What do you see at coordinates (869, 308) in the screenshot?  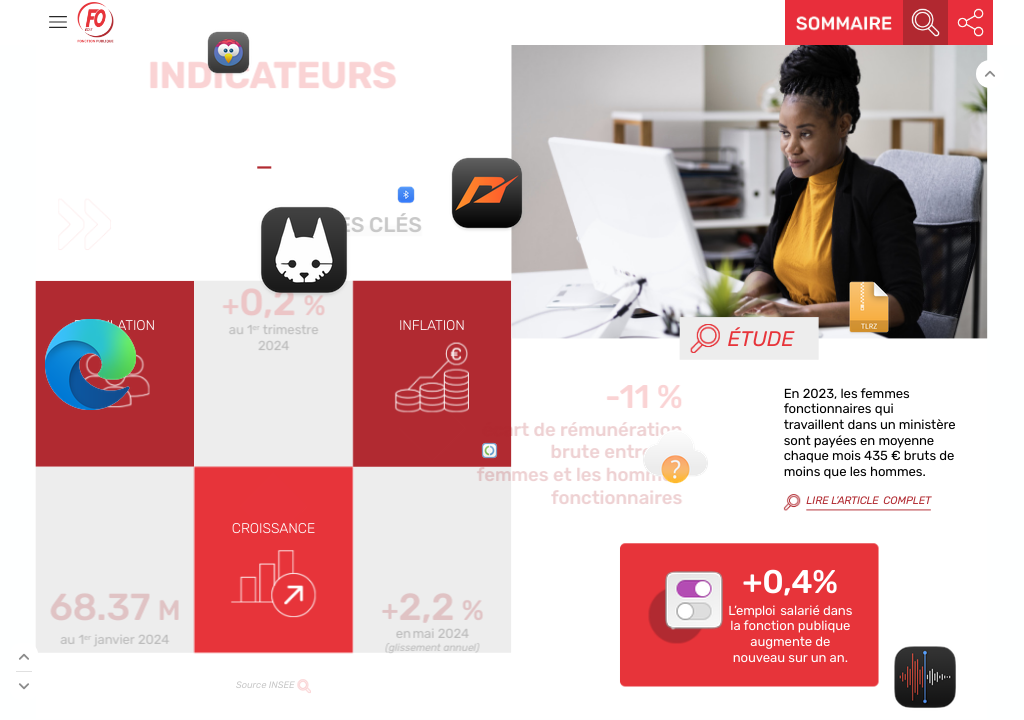 I see `an lrzip-compressed tar archive file` at bounding box center [869, 308].